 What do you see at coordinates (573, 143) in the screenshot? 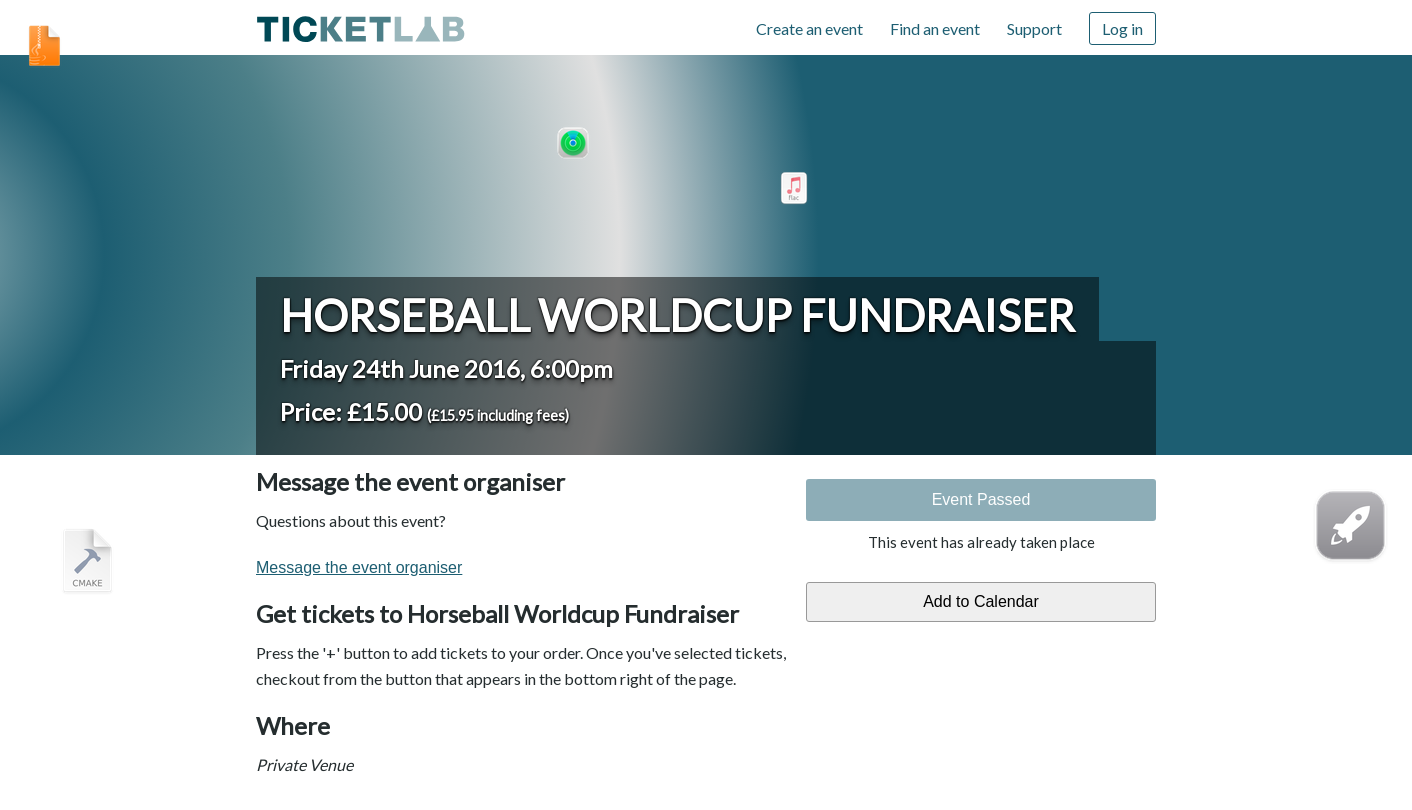
I see `open Find My app to locate devices or people` at bounding box center [573, 143].